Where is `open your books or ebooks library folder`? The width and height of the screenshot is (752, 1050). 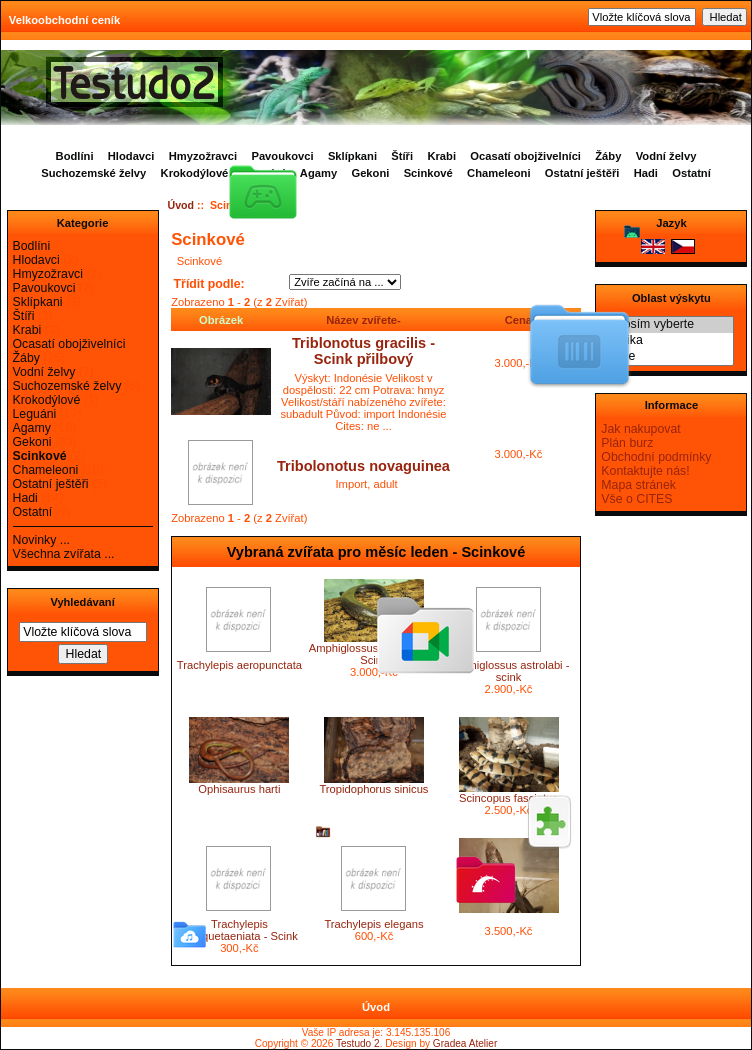
open your books or ebooks library folder is located at coordinates (323, 832).